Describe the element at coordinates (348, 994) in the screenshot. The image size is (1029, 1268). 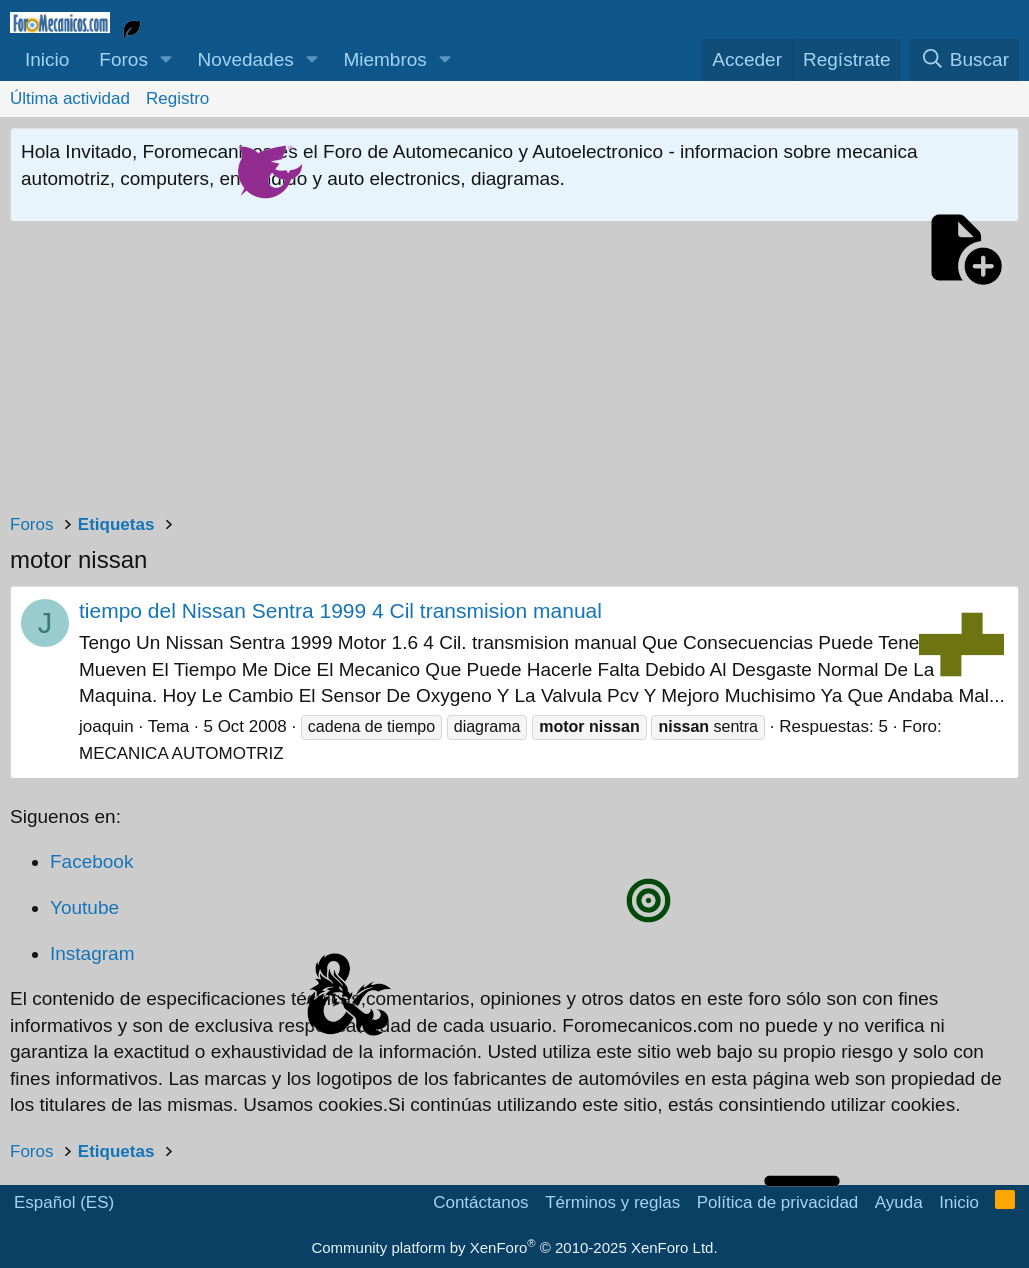
I see `Dungeons & Dragons logo` at that location.